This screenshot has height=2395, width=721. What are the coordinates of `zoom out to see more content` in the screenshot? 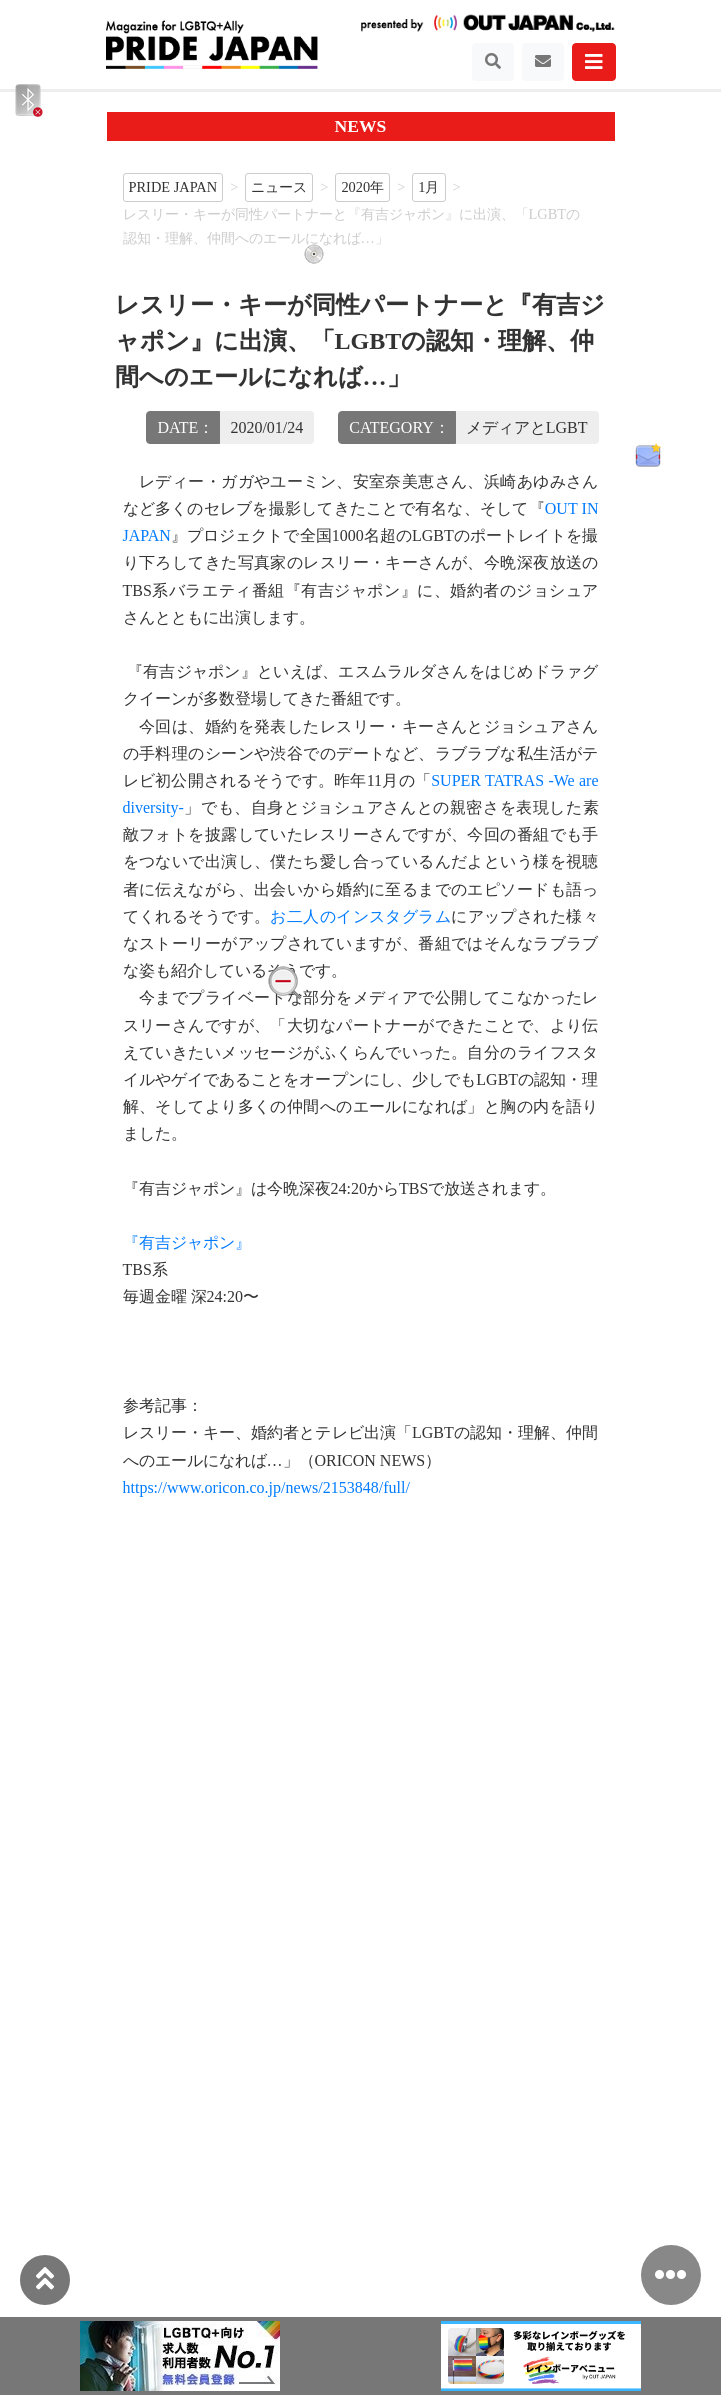 It's located at (285, 983).